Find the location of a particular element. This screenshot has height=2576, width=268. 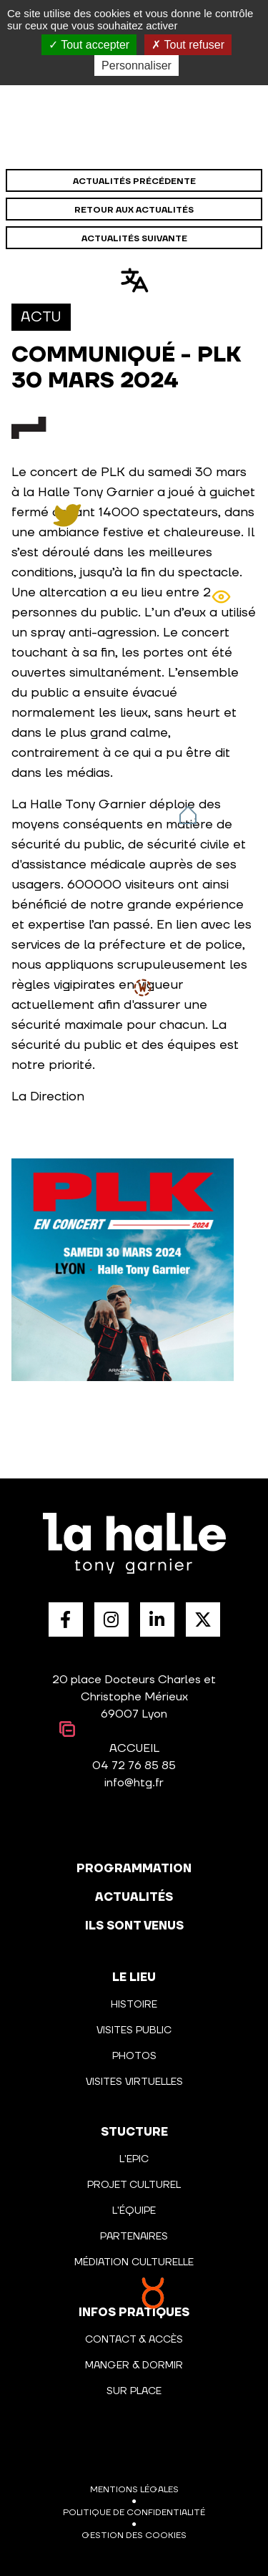

navigate to home screen is located at coordinates (188, 815).